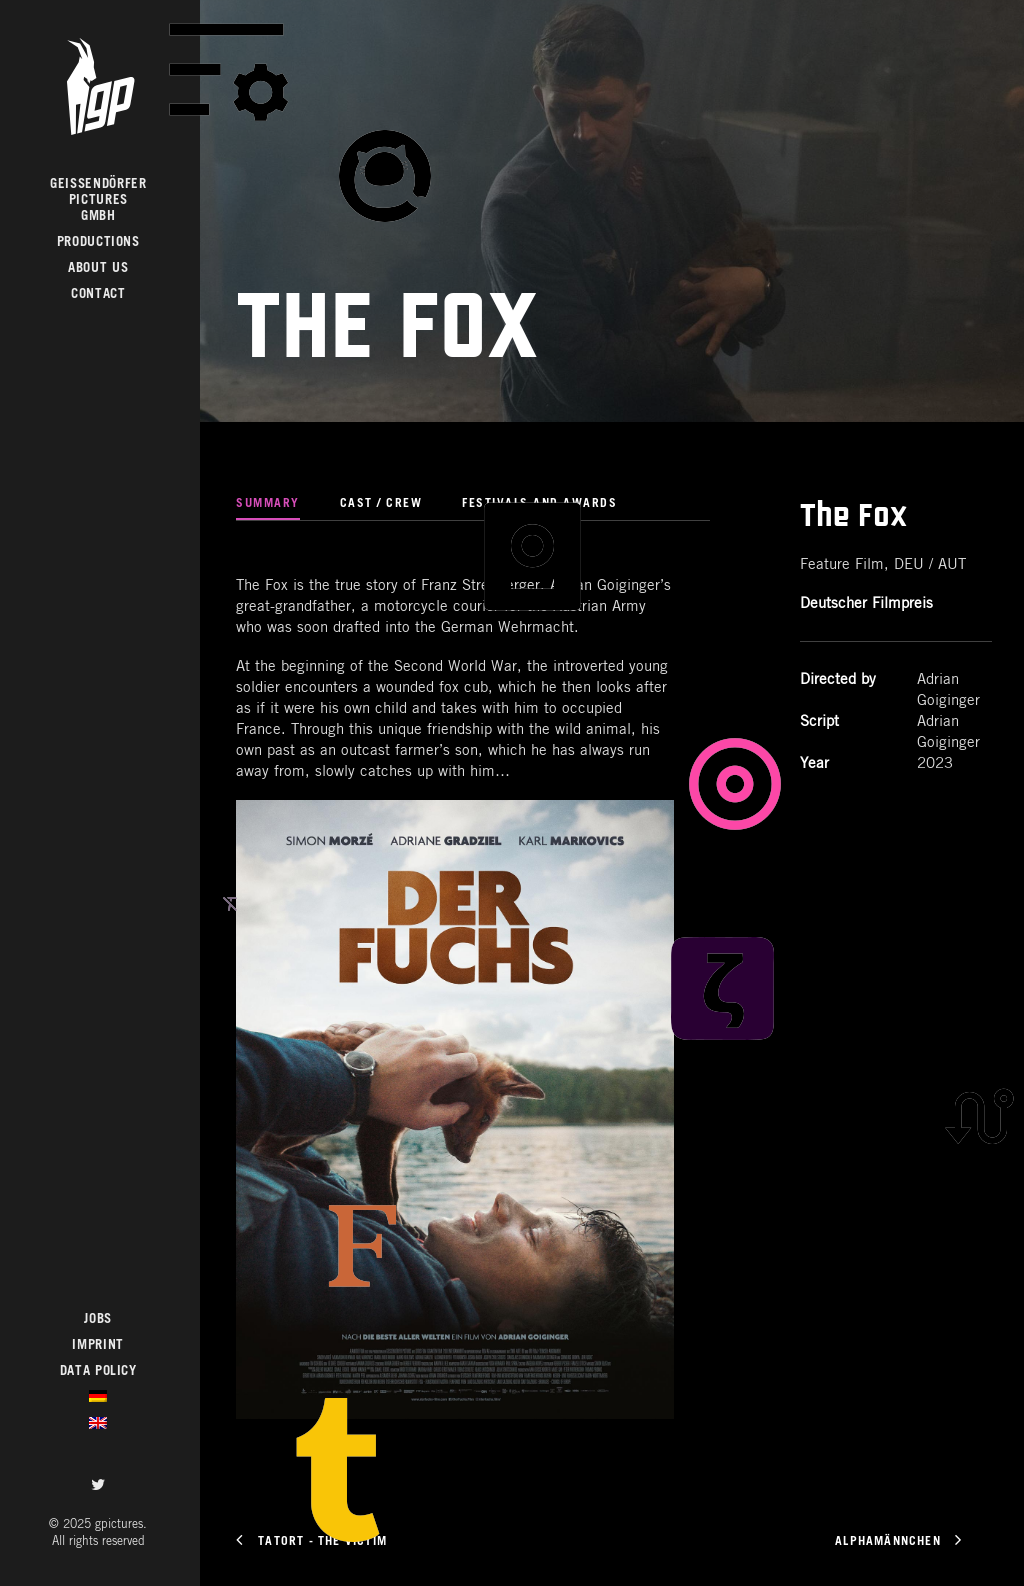 The height and width of the screenshot is (1586, 1024). Describe the element at coordinates (532, 556) in the screenshot. I see `view passport or travel document` at that location.